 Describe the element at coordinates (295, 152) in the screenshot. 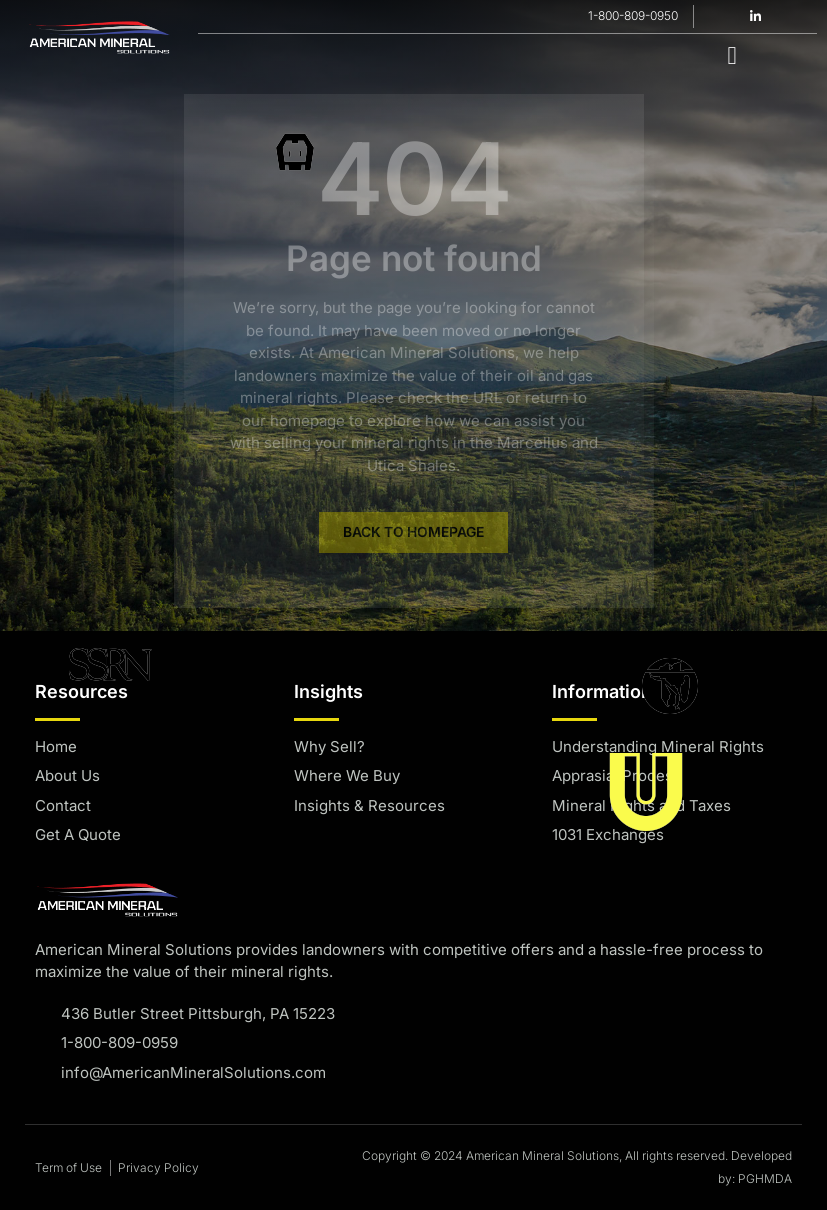

I see `apache cordova framework logo` at that location.